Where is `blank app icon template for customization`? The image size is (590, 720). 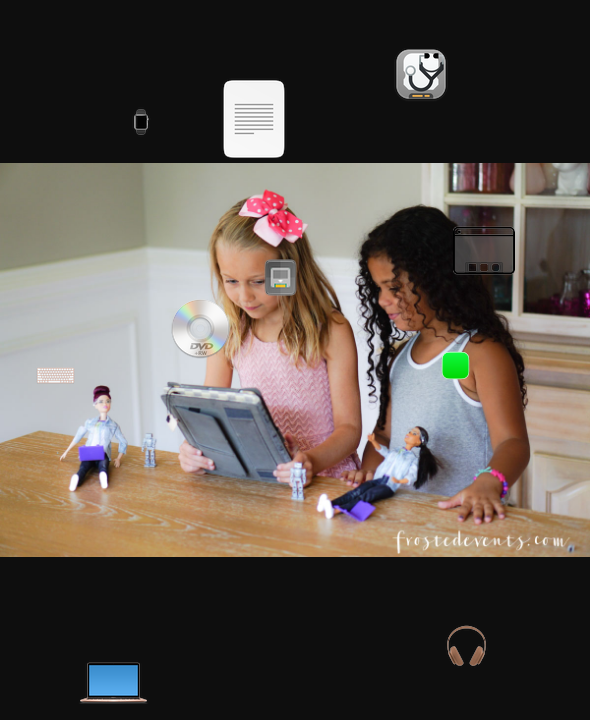 blank app icon template for customization is located at coordinates (455, 365).